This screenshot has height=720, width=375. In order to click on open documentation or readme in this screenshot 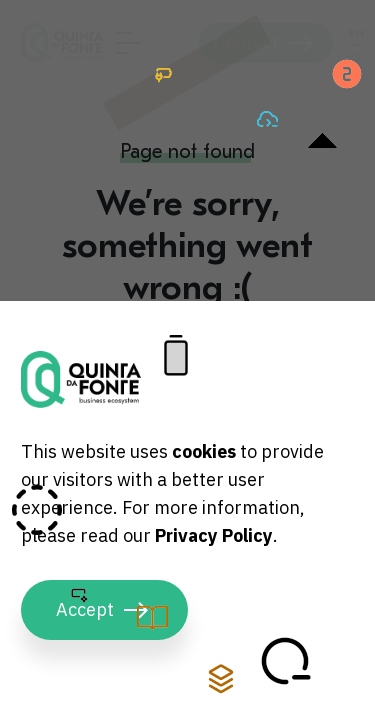, I will do `click(152, 617)`.